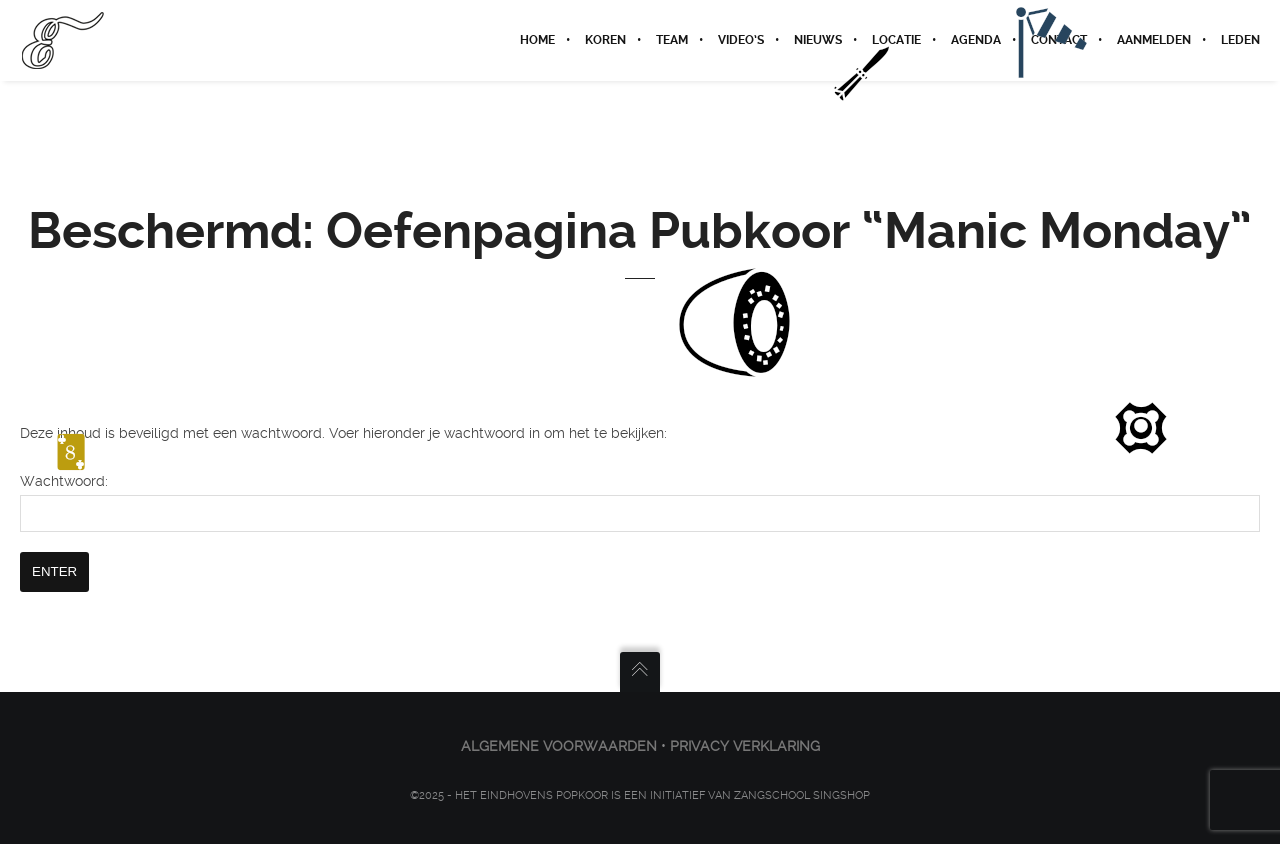  Describe the element at coordinates (71, 452) in the screenshot. I see `eight of clubs playing card` at that location.